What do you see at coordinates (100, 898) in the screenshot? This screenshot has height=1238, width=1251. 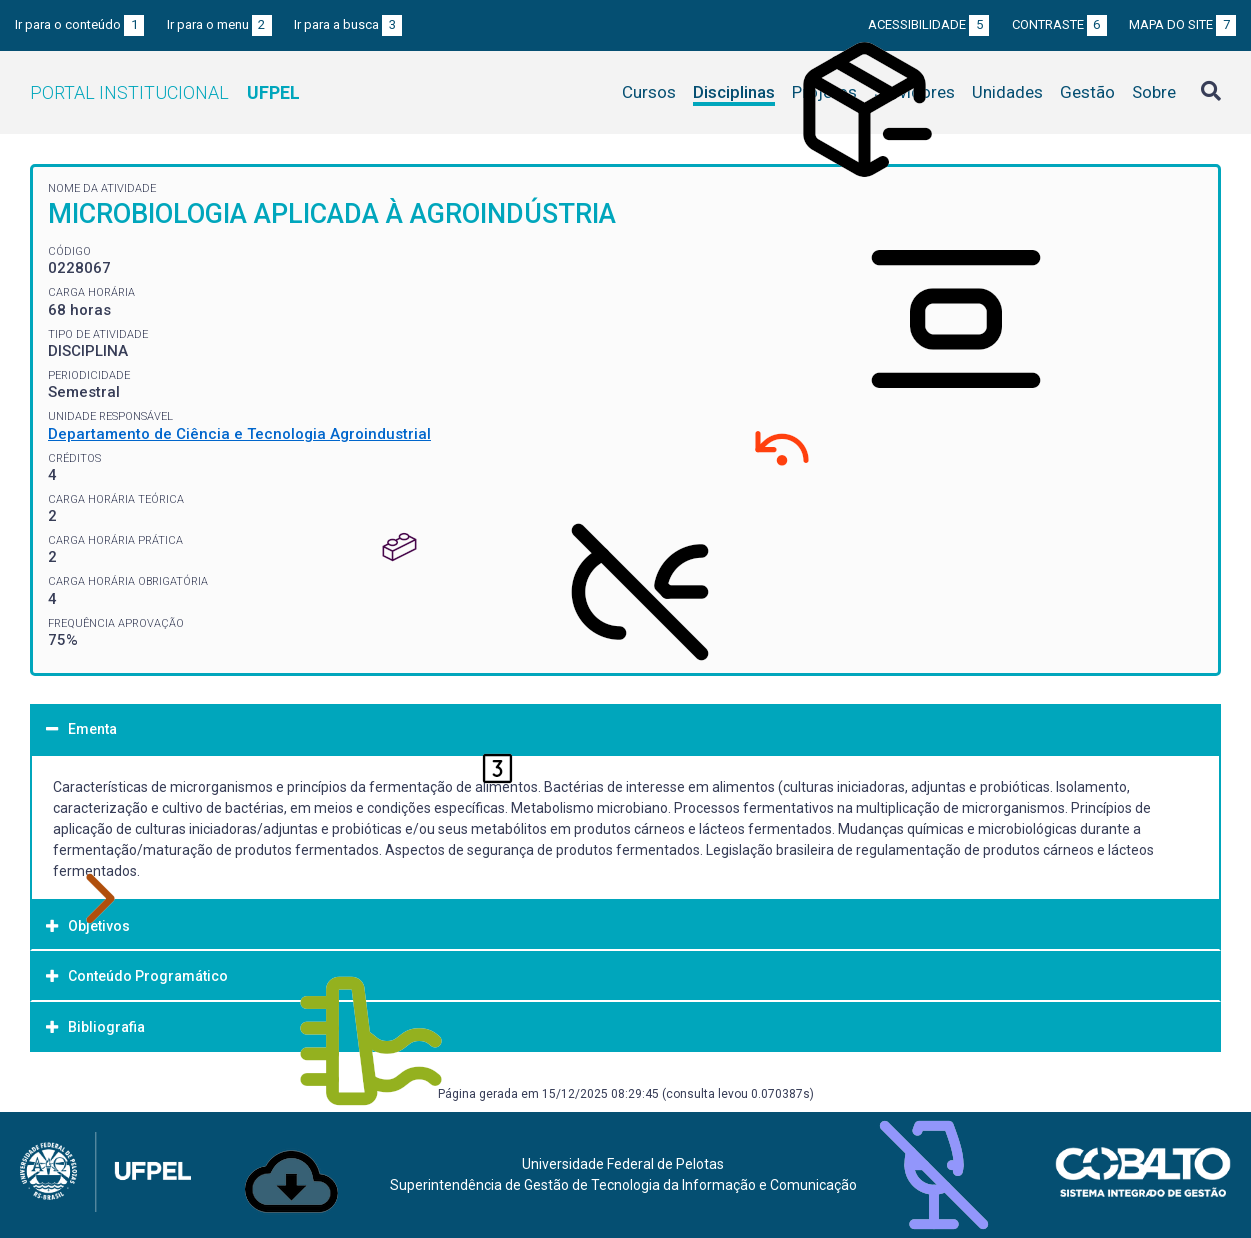 I see `navigate to the next item or page` at bounding box center [100, 898].